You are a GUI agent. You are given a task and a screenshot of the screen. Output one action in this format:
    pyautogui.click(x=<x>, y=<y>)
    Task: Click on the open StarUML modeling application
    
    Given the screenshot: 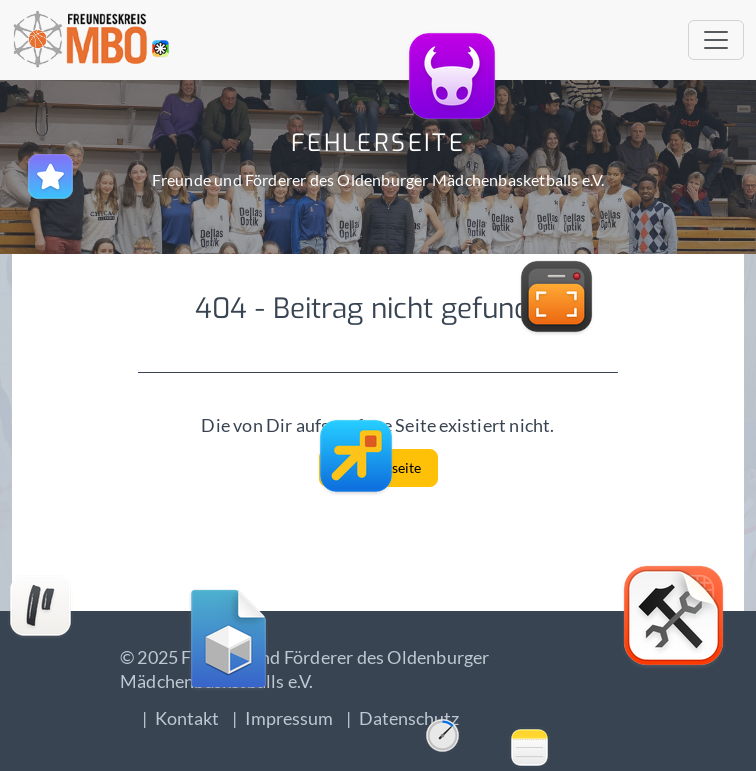 What is the action you would take?
    pyautogui.click(x=50, y=176)
    